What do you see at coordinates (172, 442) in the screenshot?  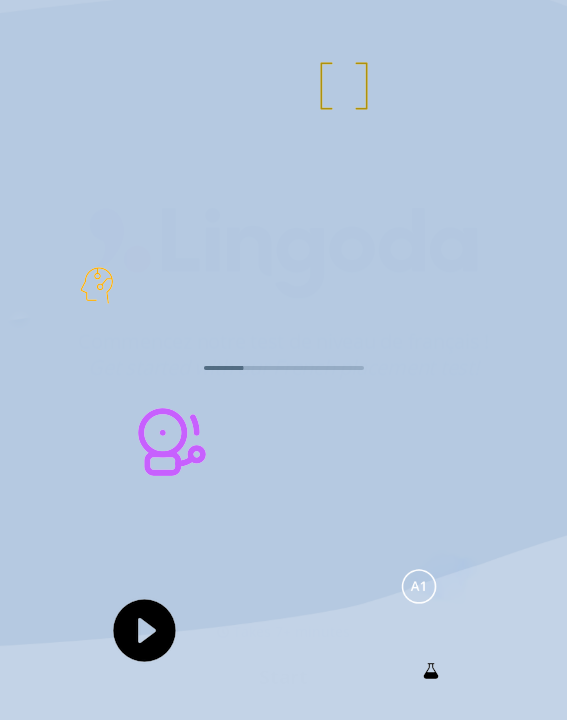 I see `trigger an alarm or alert` at bounding box center [172, 442].